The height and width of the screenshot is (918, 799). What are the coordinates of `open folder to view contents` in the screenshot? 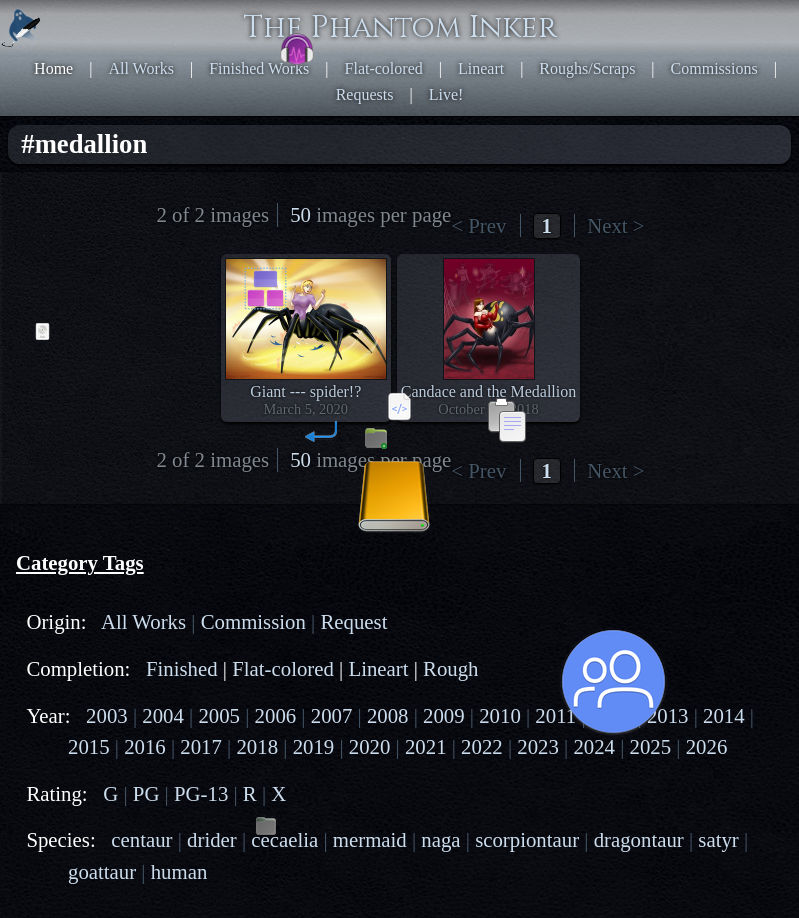 It's located at (266, 826).